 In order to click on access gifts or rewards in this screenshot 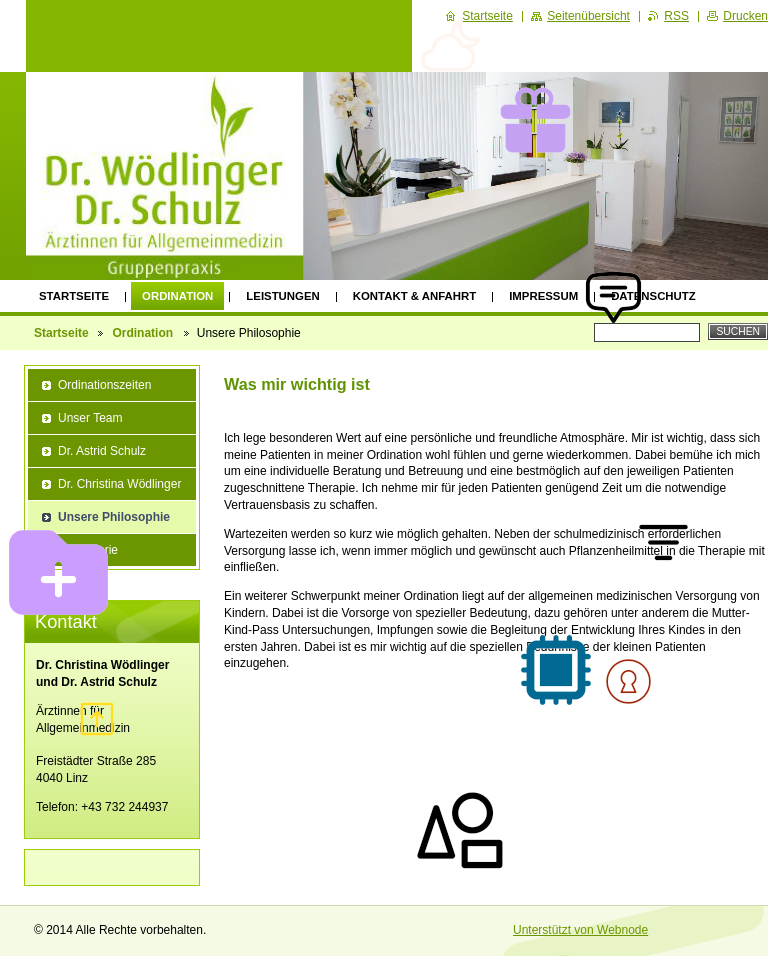, I will do `click(535, 120)`.